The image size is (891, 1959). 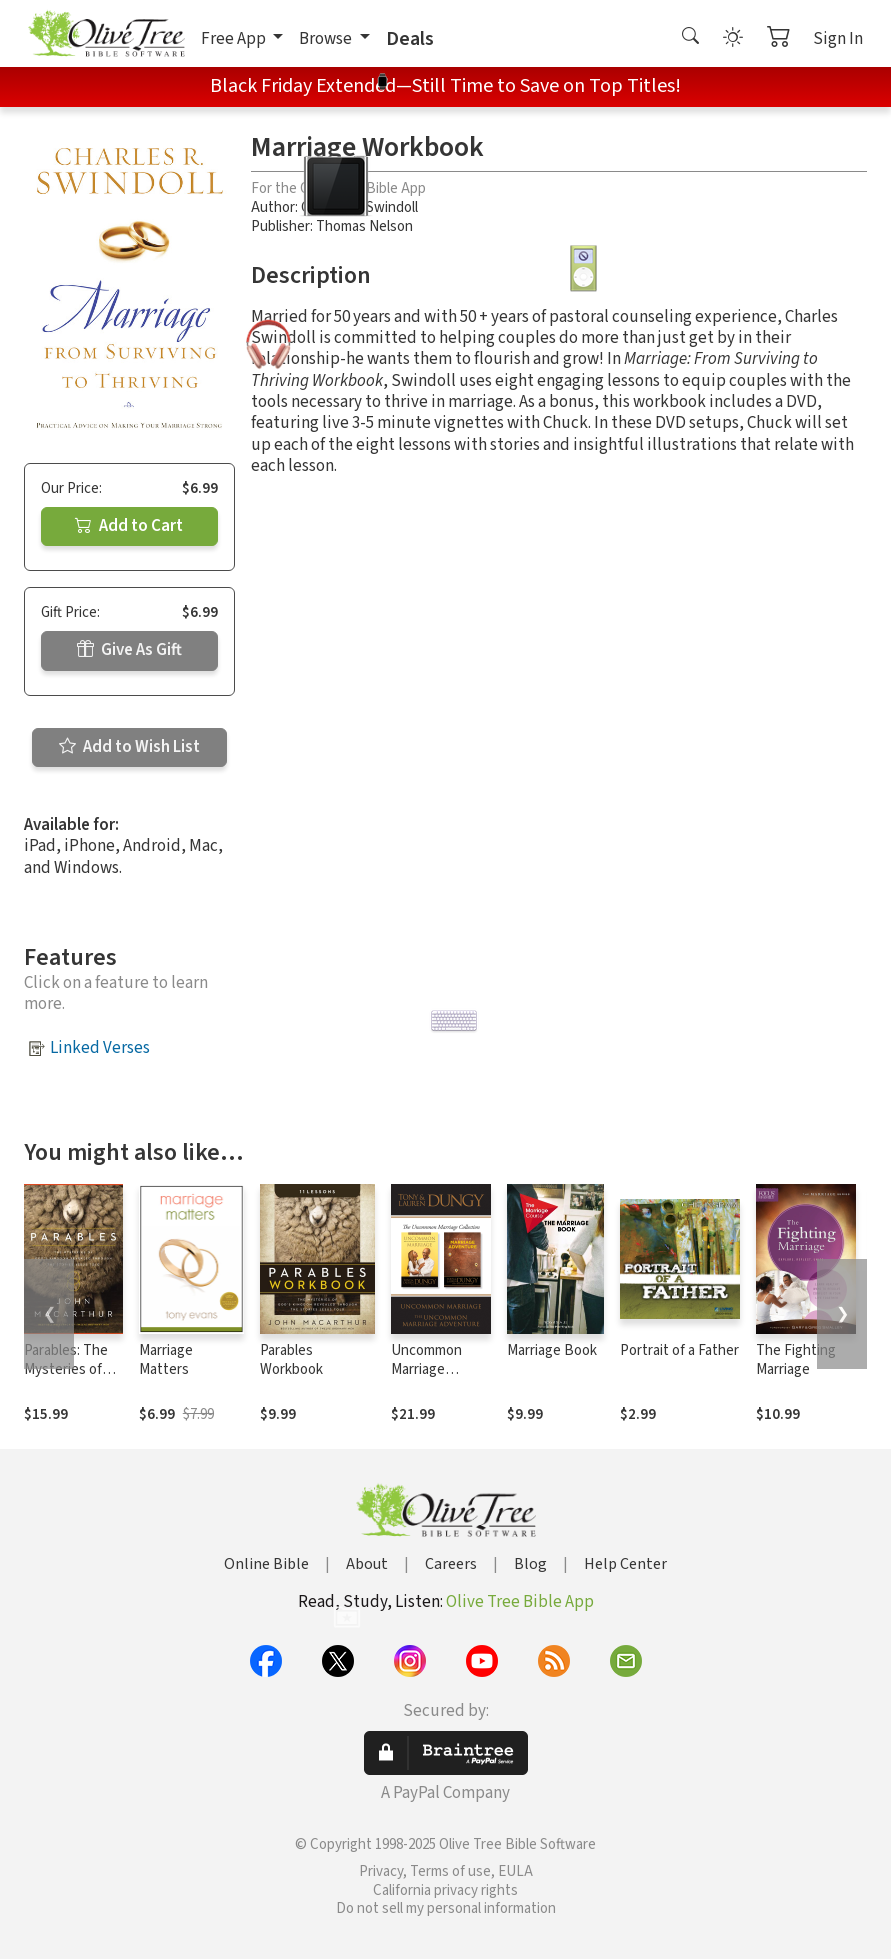 What do you see at coordinates (347, 1617) in the screenshot?
I see `access your favorites folder in the media library` at bounding box center [347, 1617].